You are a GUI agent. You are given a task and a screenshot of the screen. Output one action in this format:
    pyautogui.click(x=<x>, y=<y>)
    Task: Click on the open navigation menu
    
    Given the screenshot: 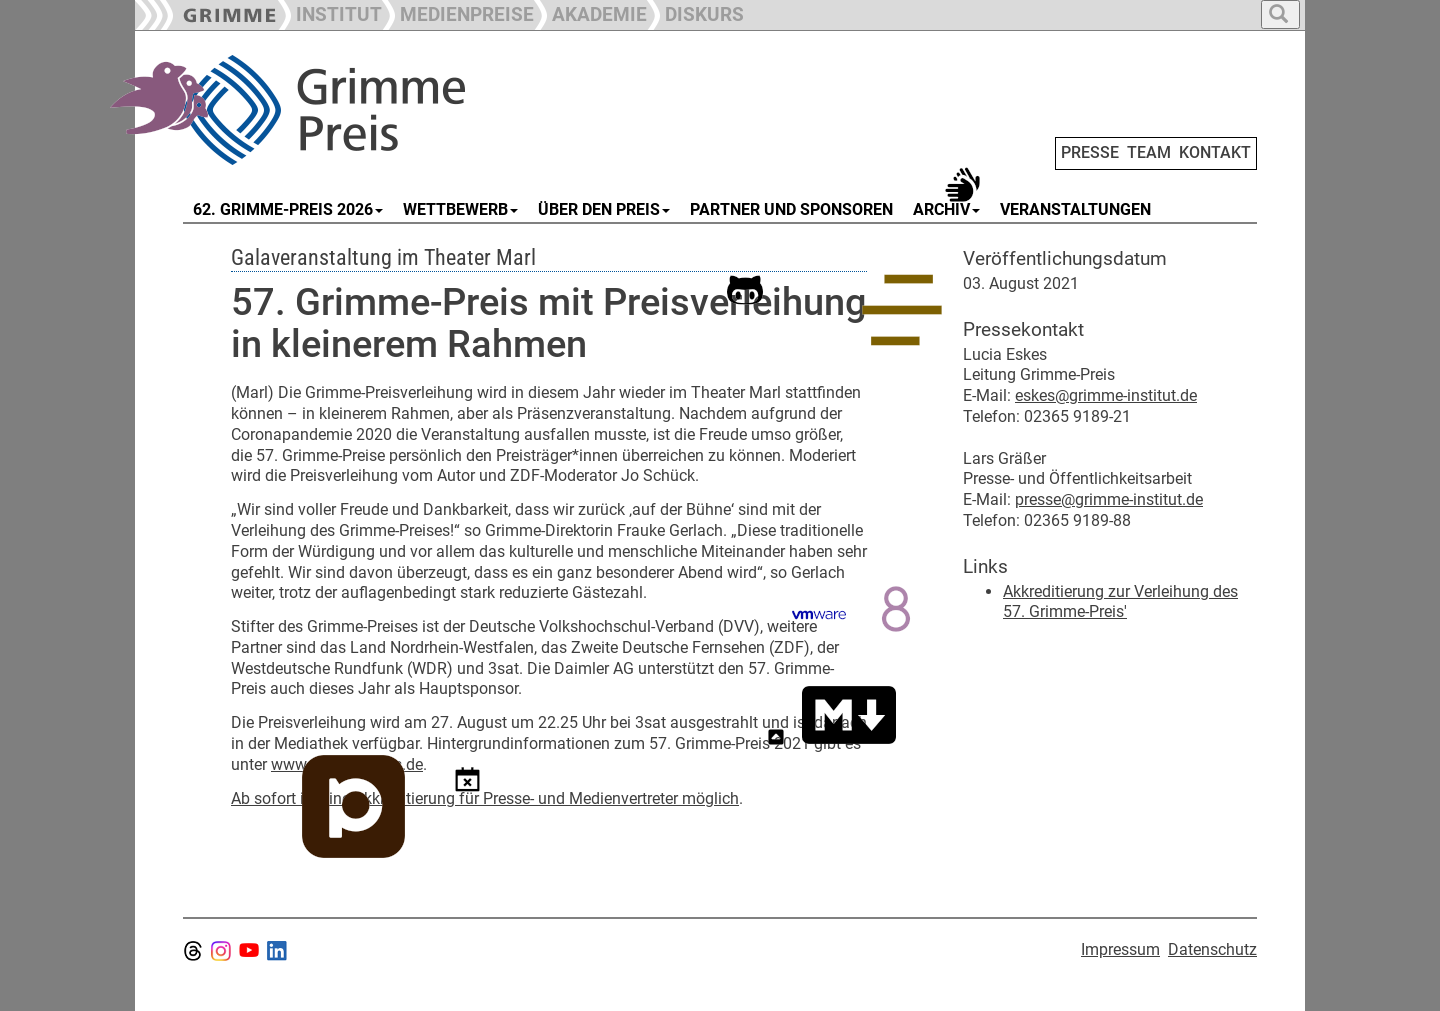 What is the action you would take?
    pyautogui.click(x=902, y=310)
    